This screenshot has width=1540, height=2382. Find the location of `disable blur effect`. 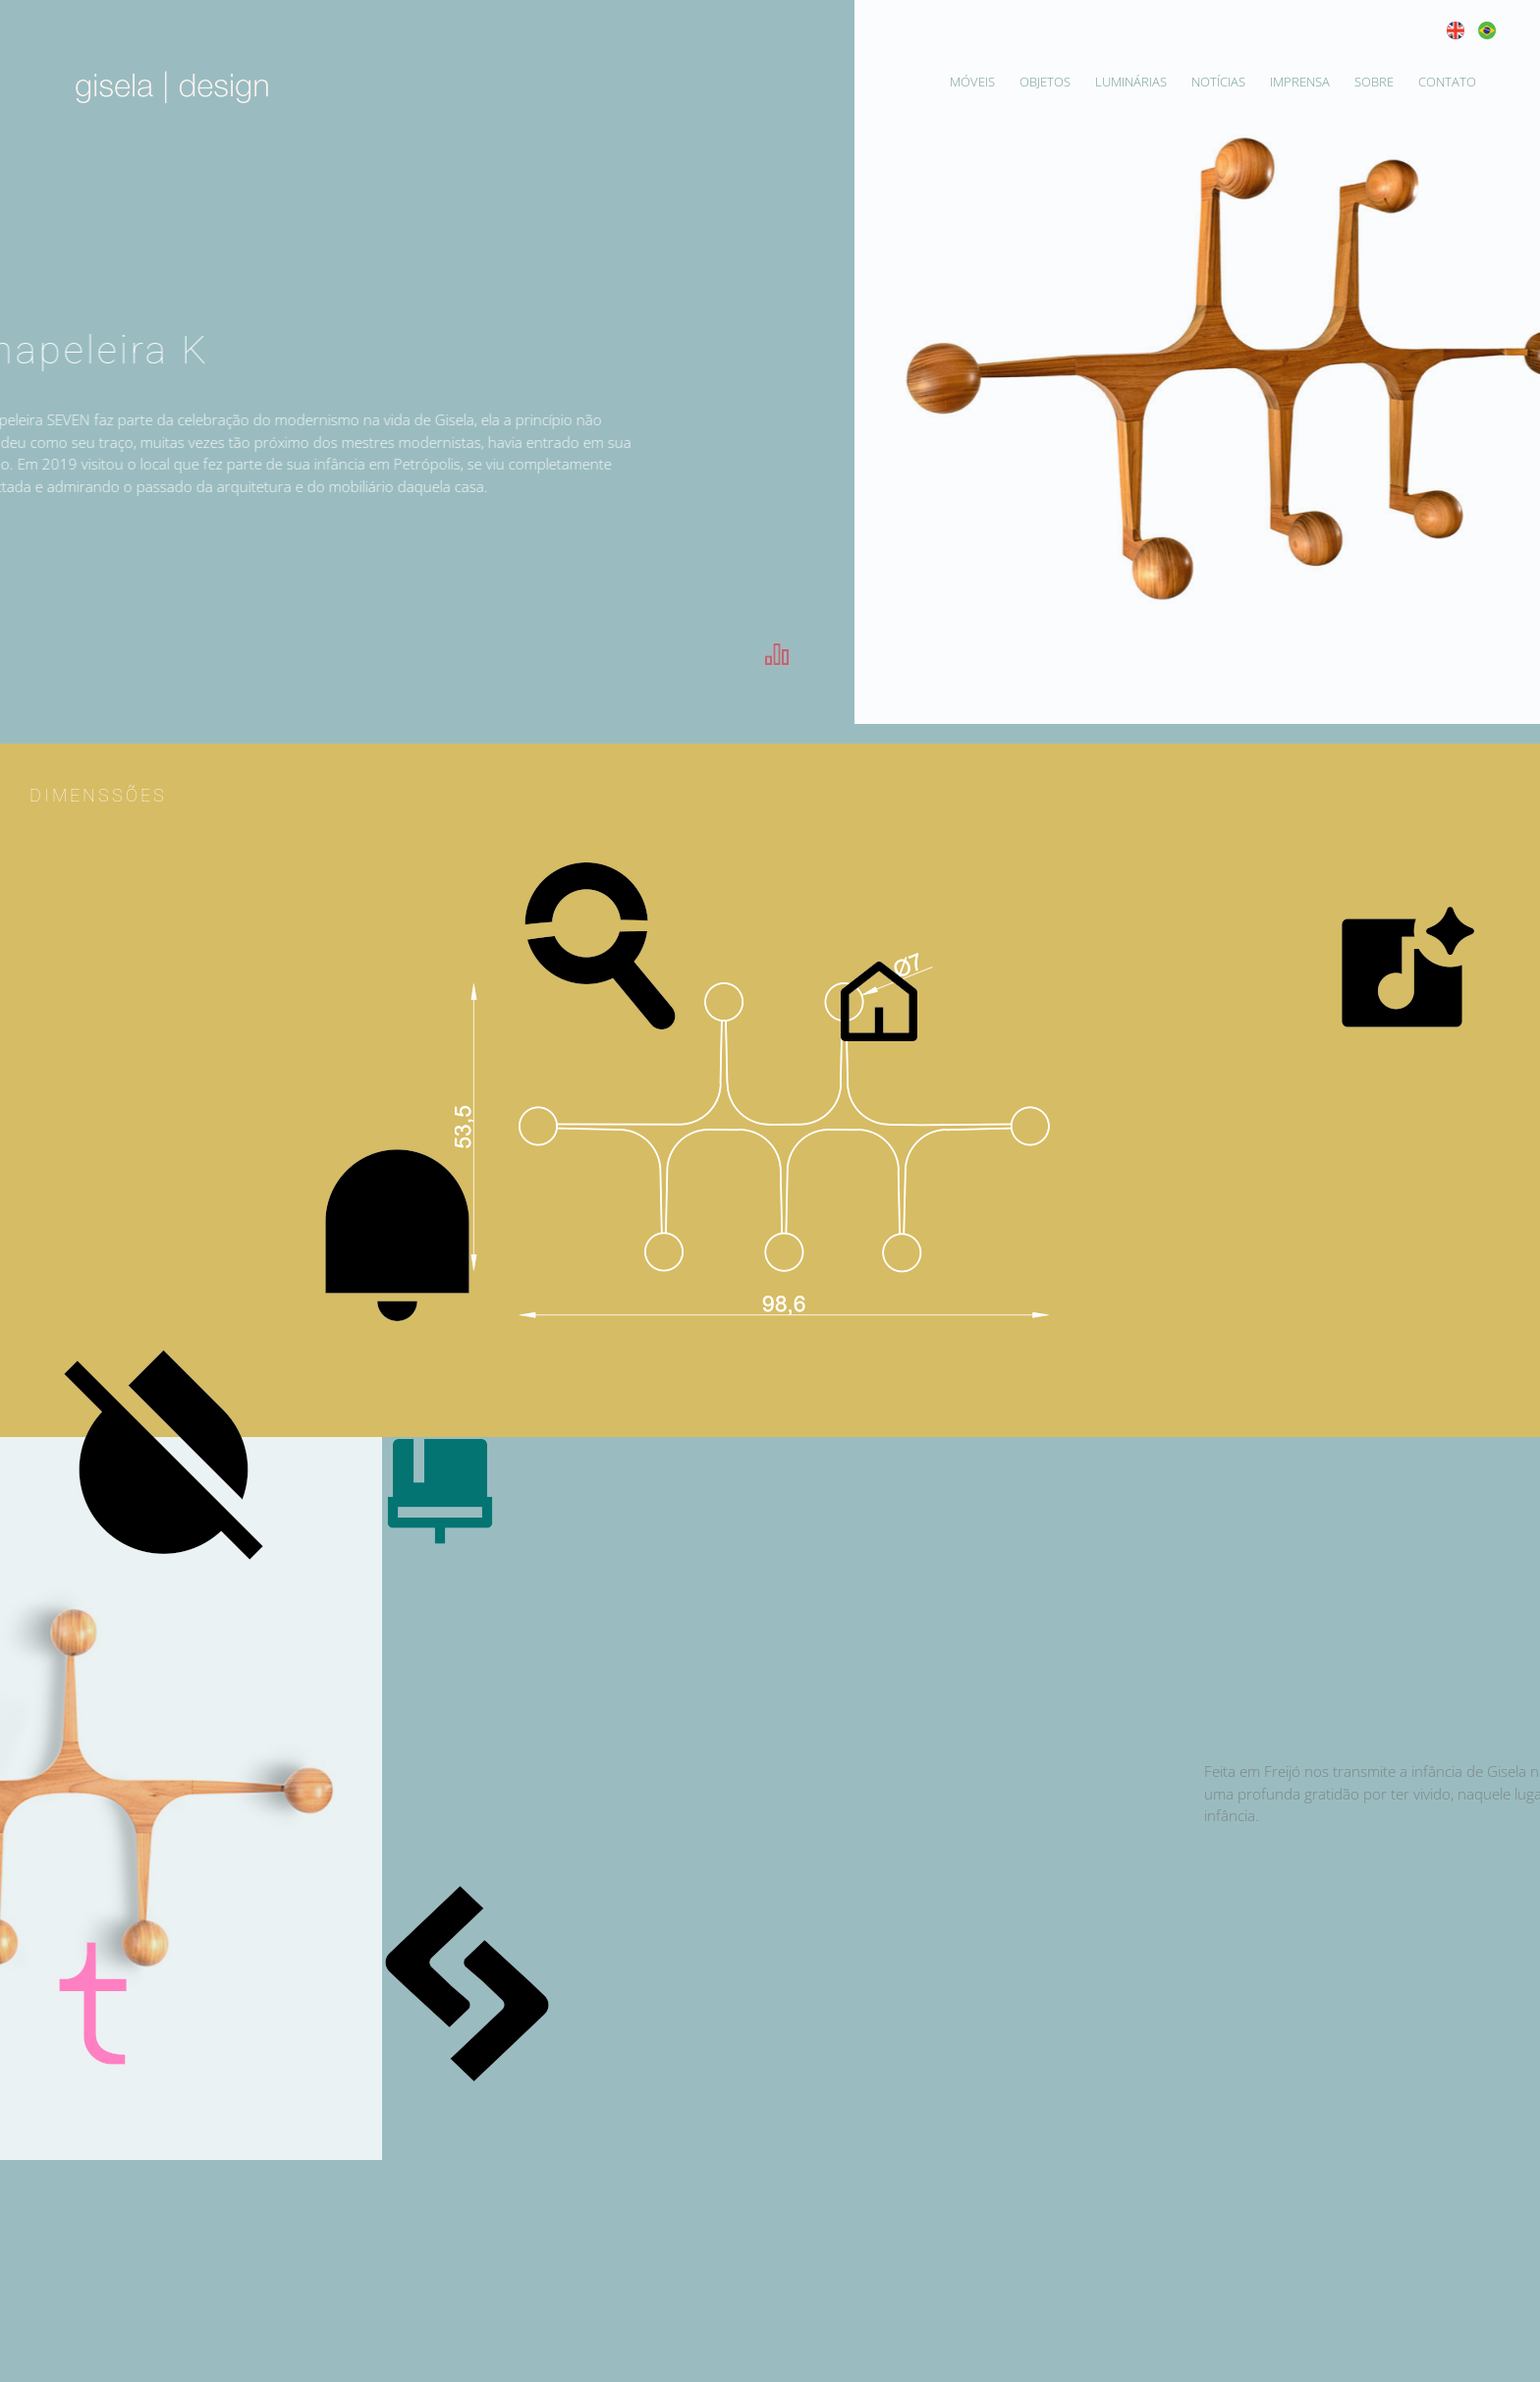

disable blur effect is located at coordinates (163, 1460).